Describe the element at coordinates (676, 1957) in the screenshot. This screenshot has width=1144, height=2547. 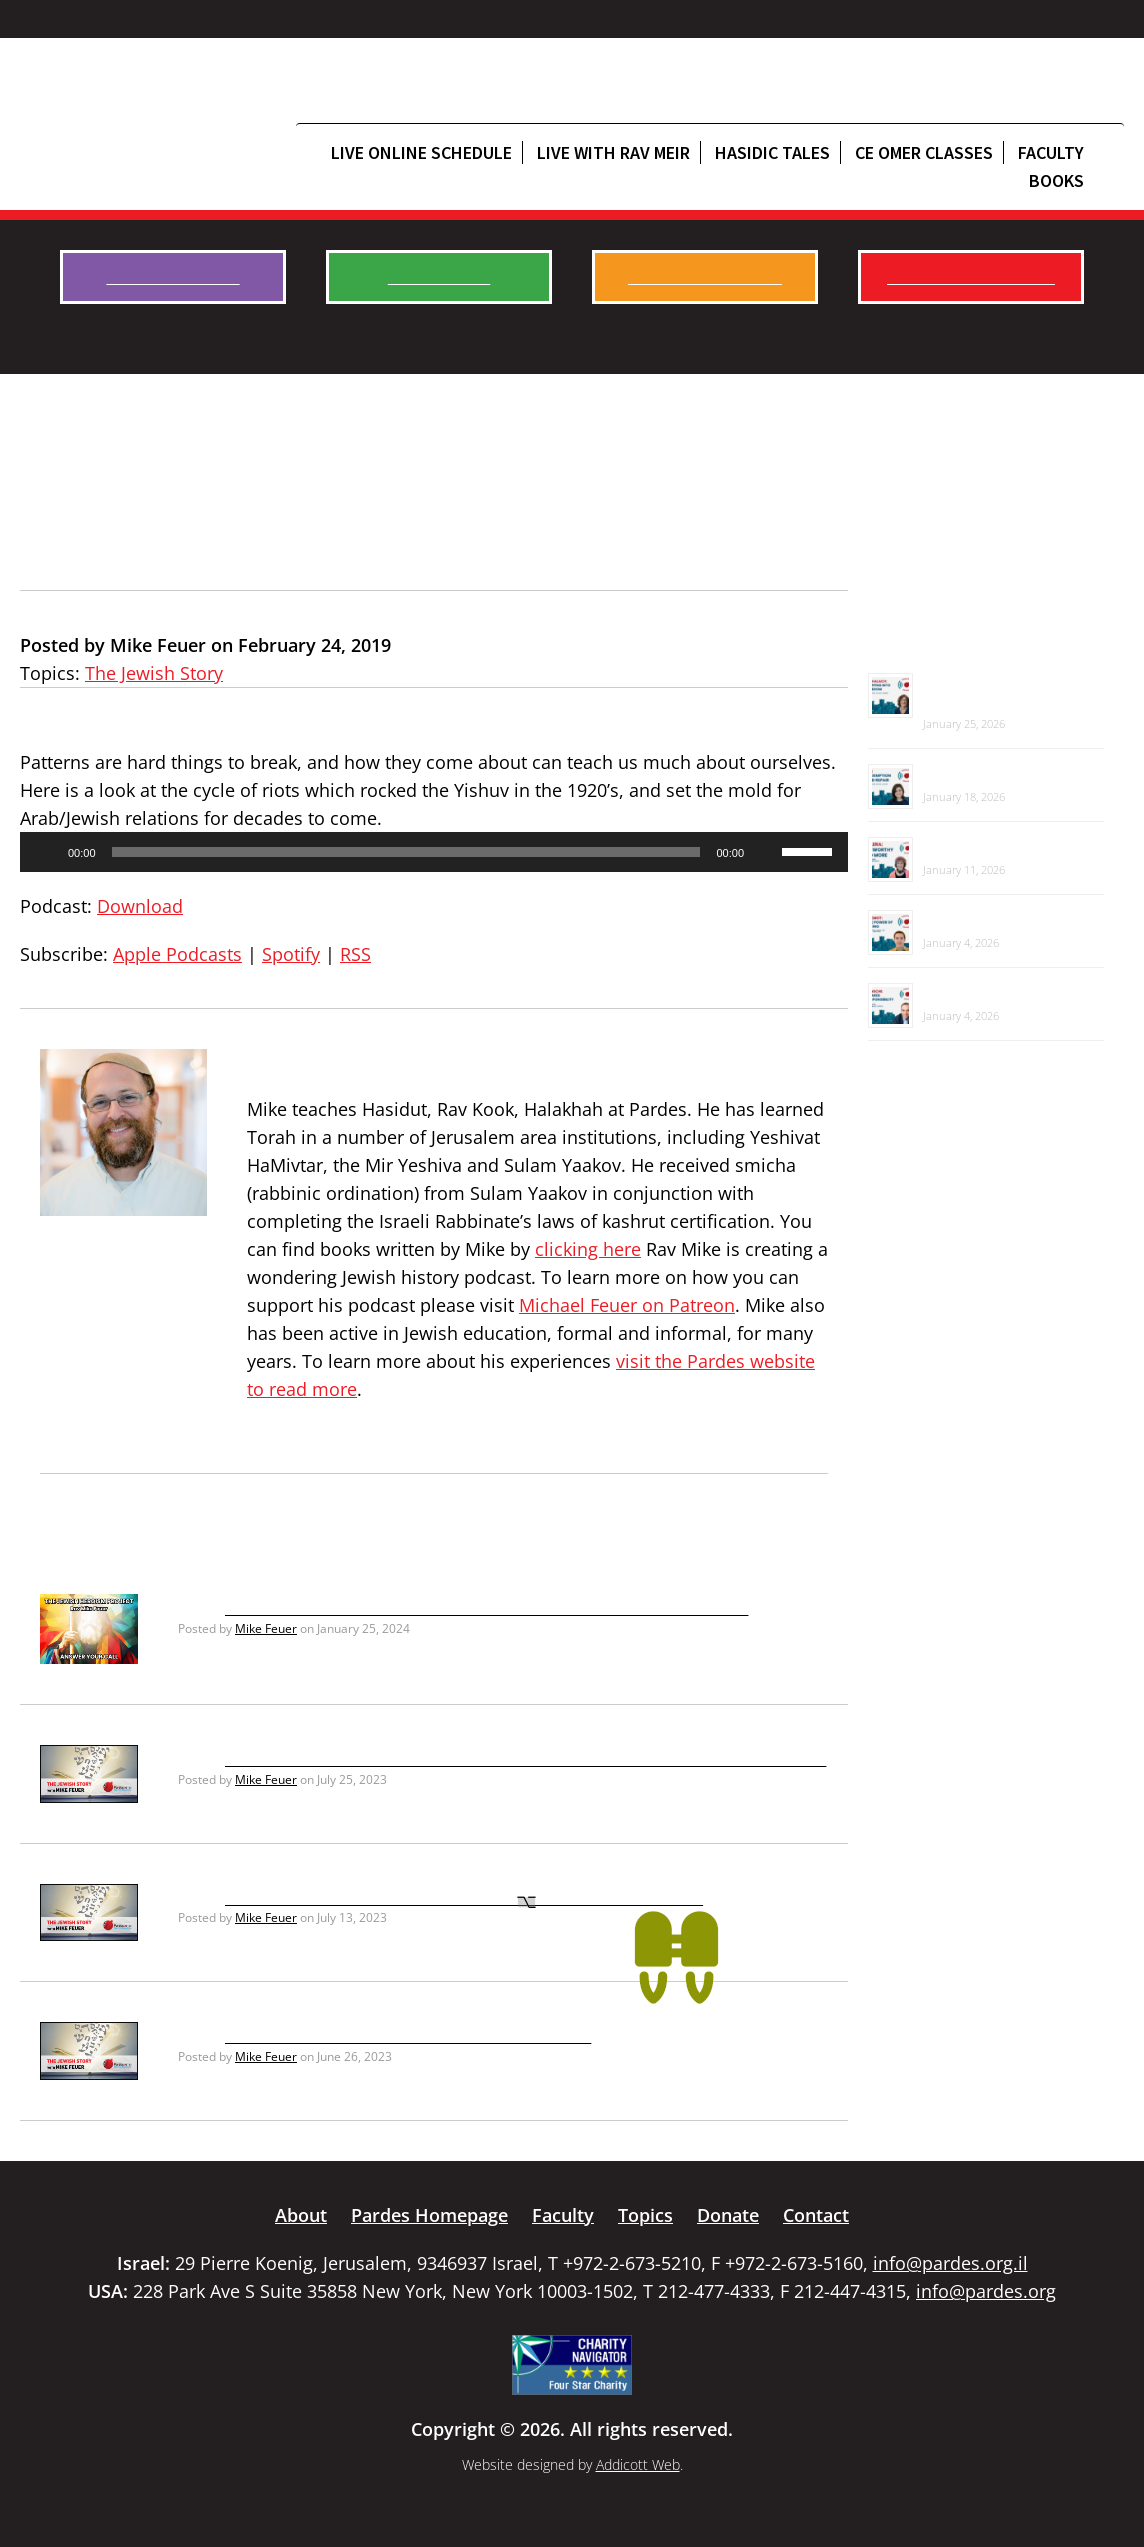
I see `activate boost or turbo mode` at that location.